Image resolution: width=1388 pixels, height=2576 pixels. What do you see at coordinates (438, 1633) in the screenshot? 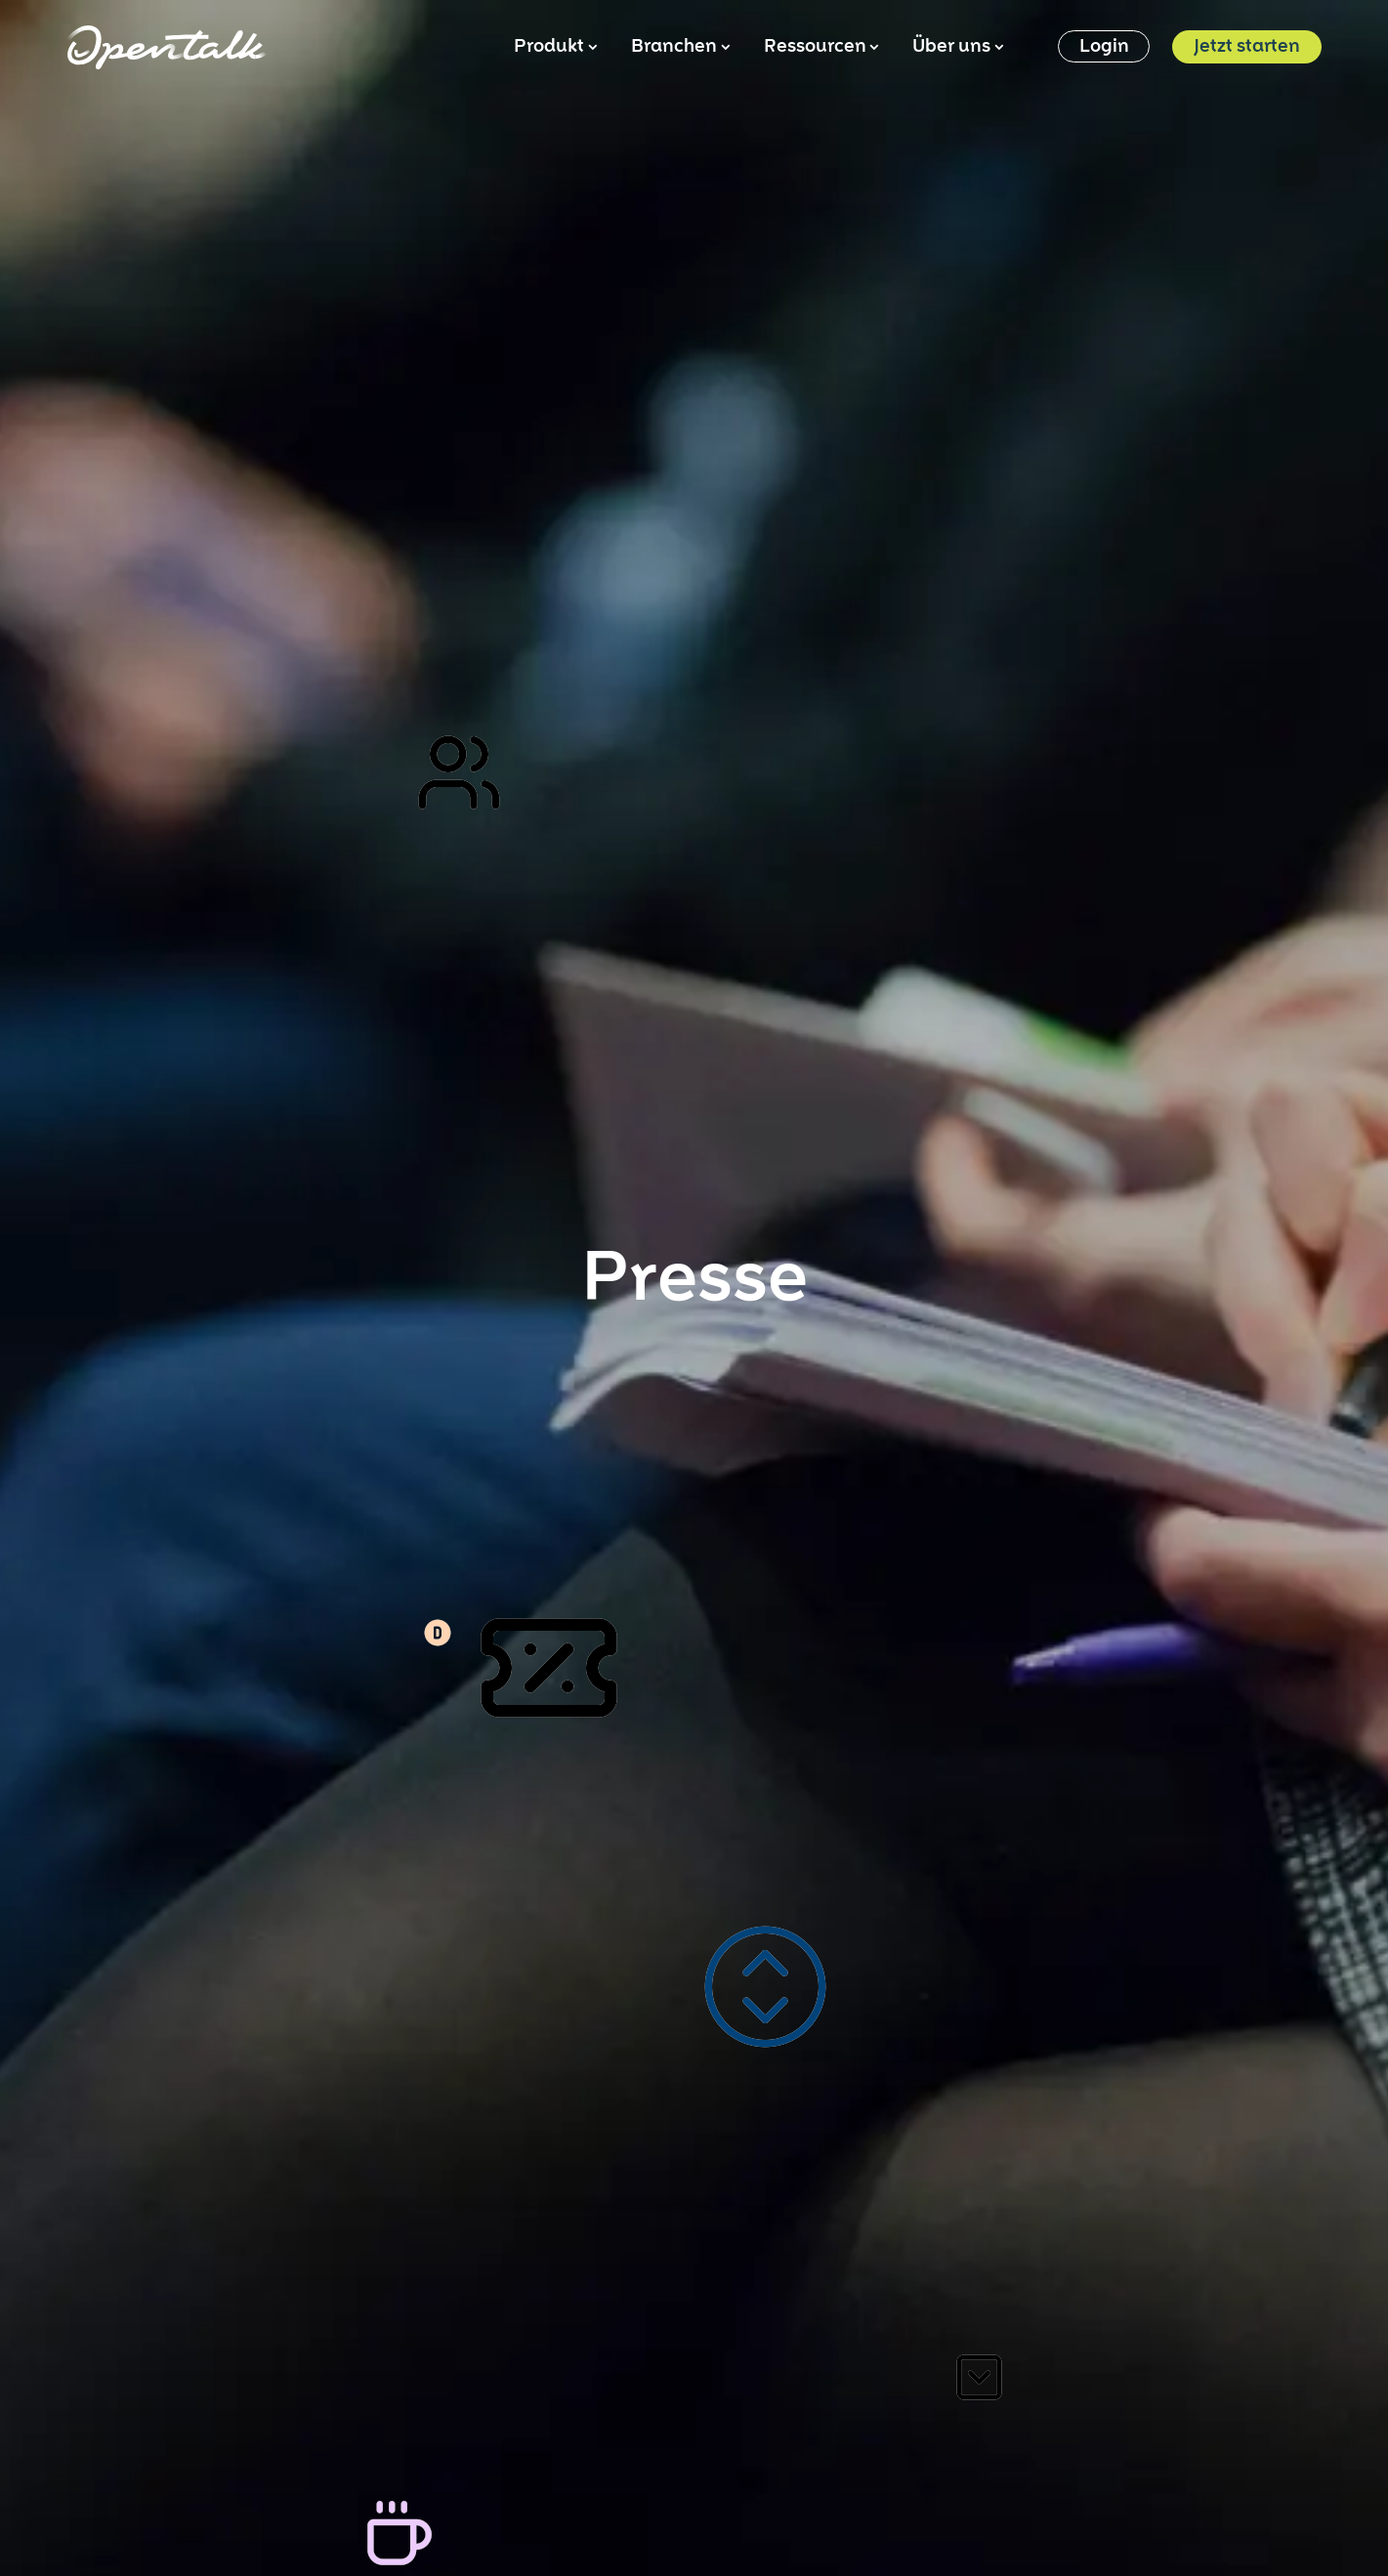
I see `indicates a "D" grade or rating` at bounding box center [438, 1633].